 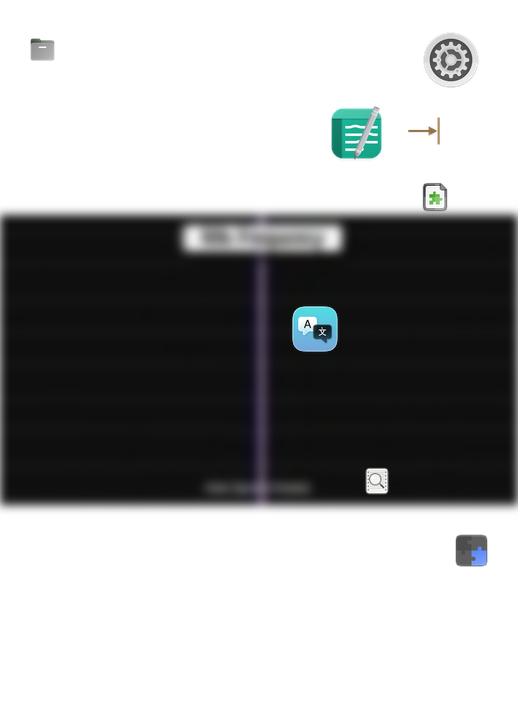 I want to click on go to the last item or page, so click(x=424, y=131).